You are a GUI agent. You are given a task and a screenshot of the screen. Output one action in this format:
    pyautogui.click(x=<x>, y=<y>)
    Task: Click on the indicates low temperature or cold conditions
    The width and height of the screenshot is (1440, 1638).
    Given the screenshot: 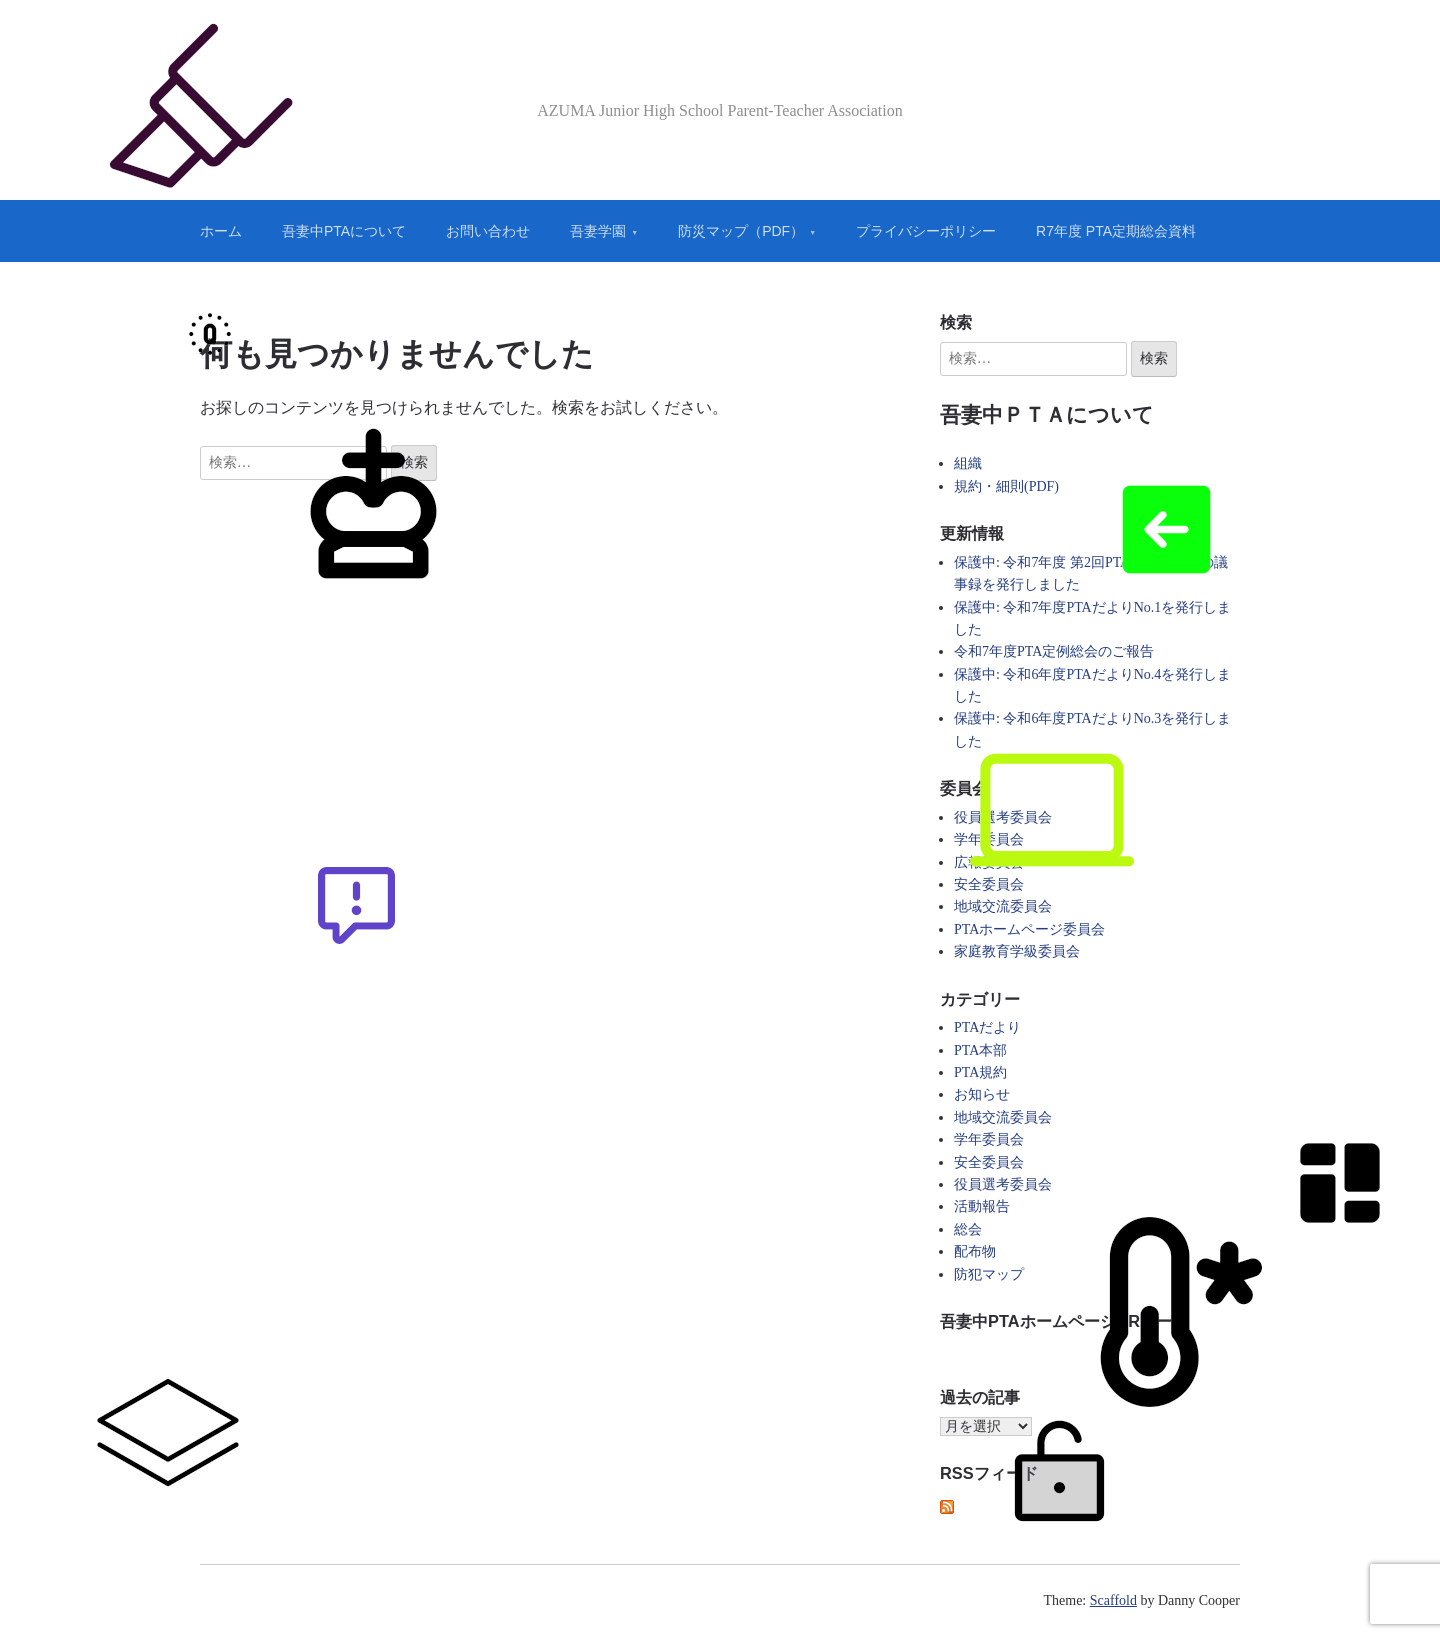 What is the action you would take?
    pyautogui.click(x=1165, y=1312)
    